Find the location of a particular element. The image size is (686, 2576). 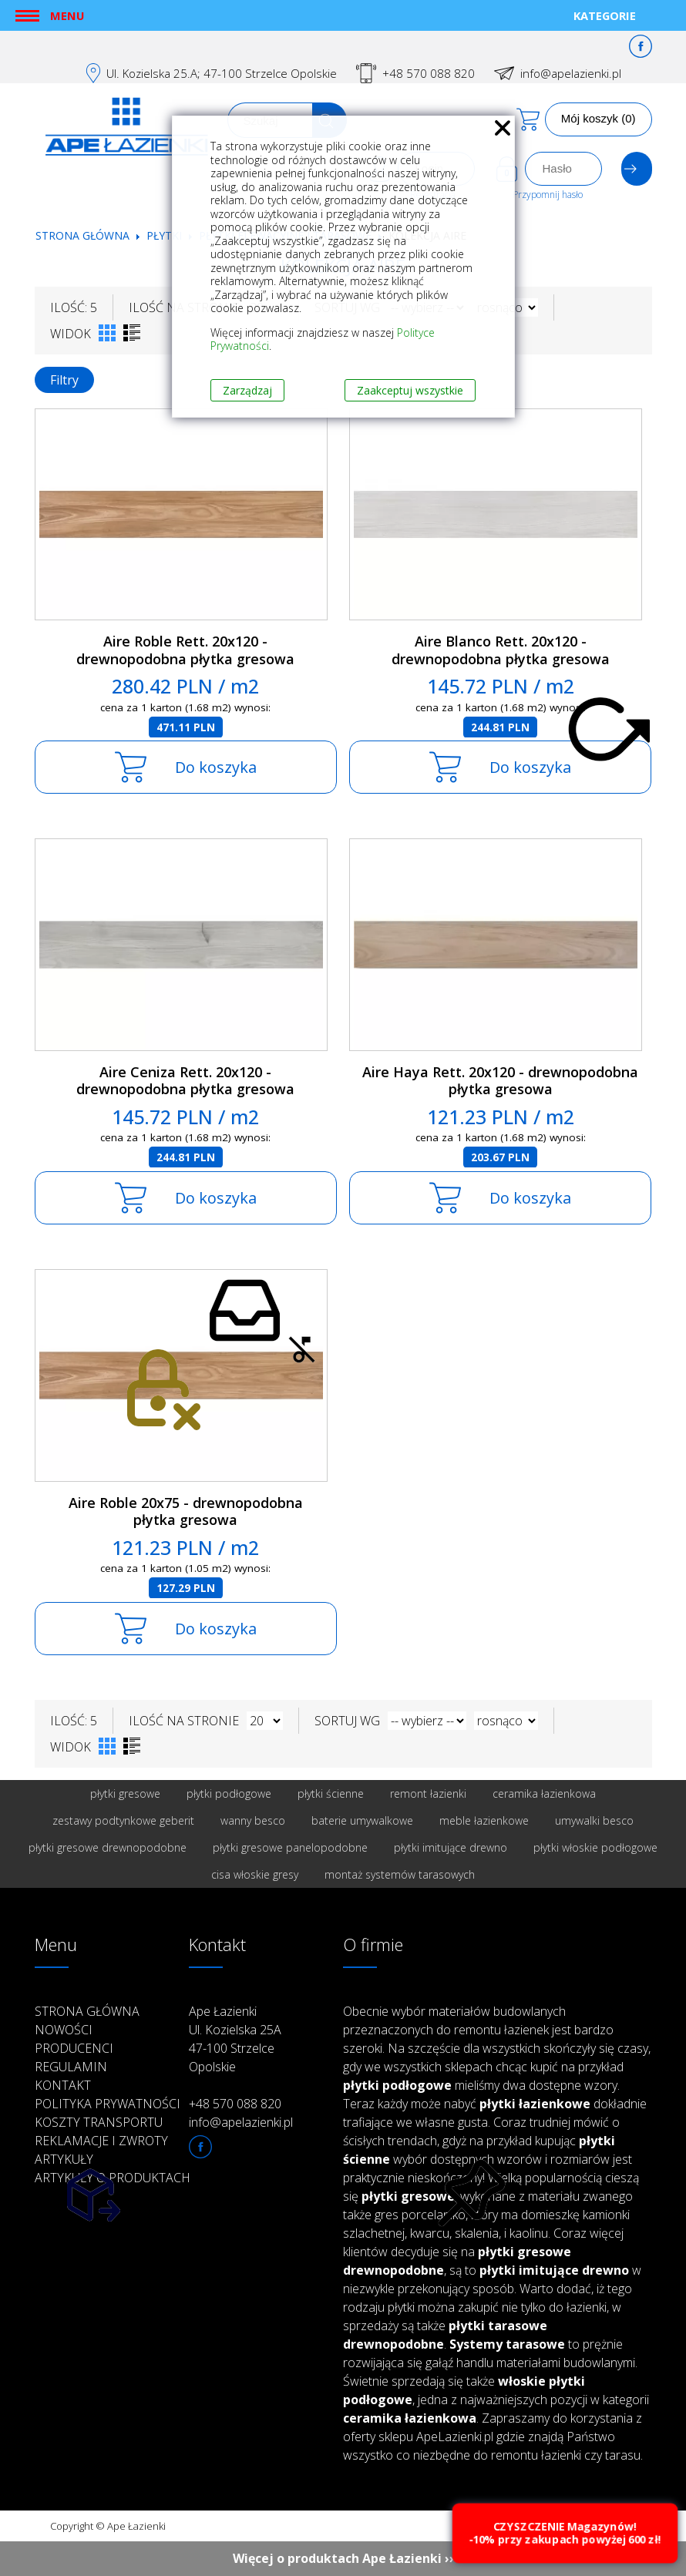

mute or disable music playback is located at coordinates (301, 1349).